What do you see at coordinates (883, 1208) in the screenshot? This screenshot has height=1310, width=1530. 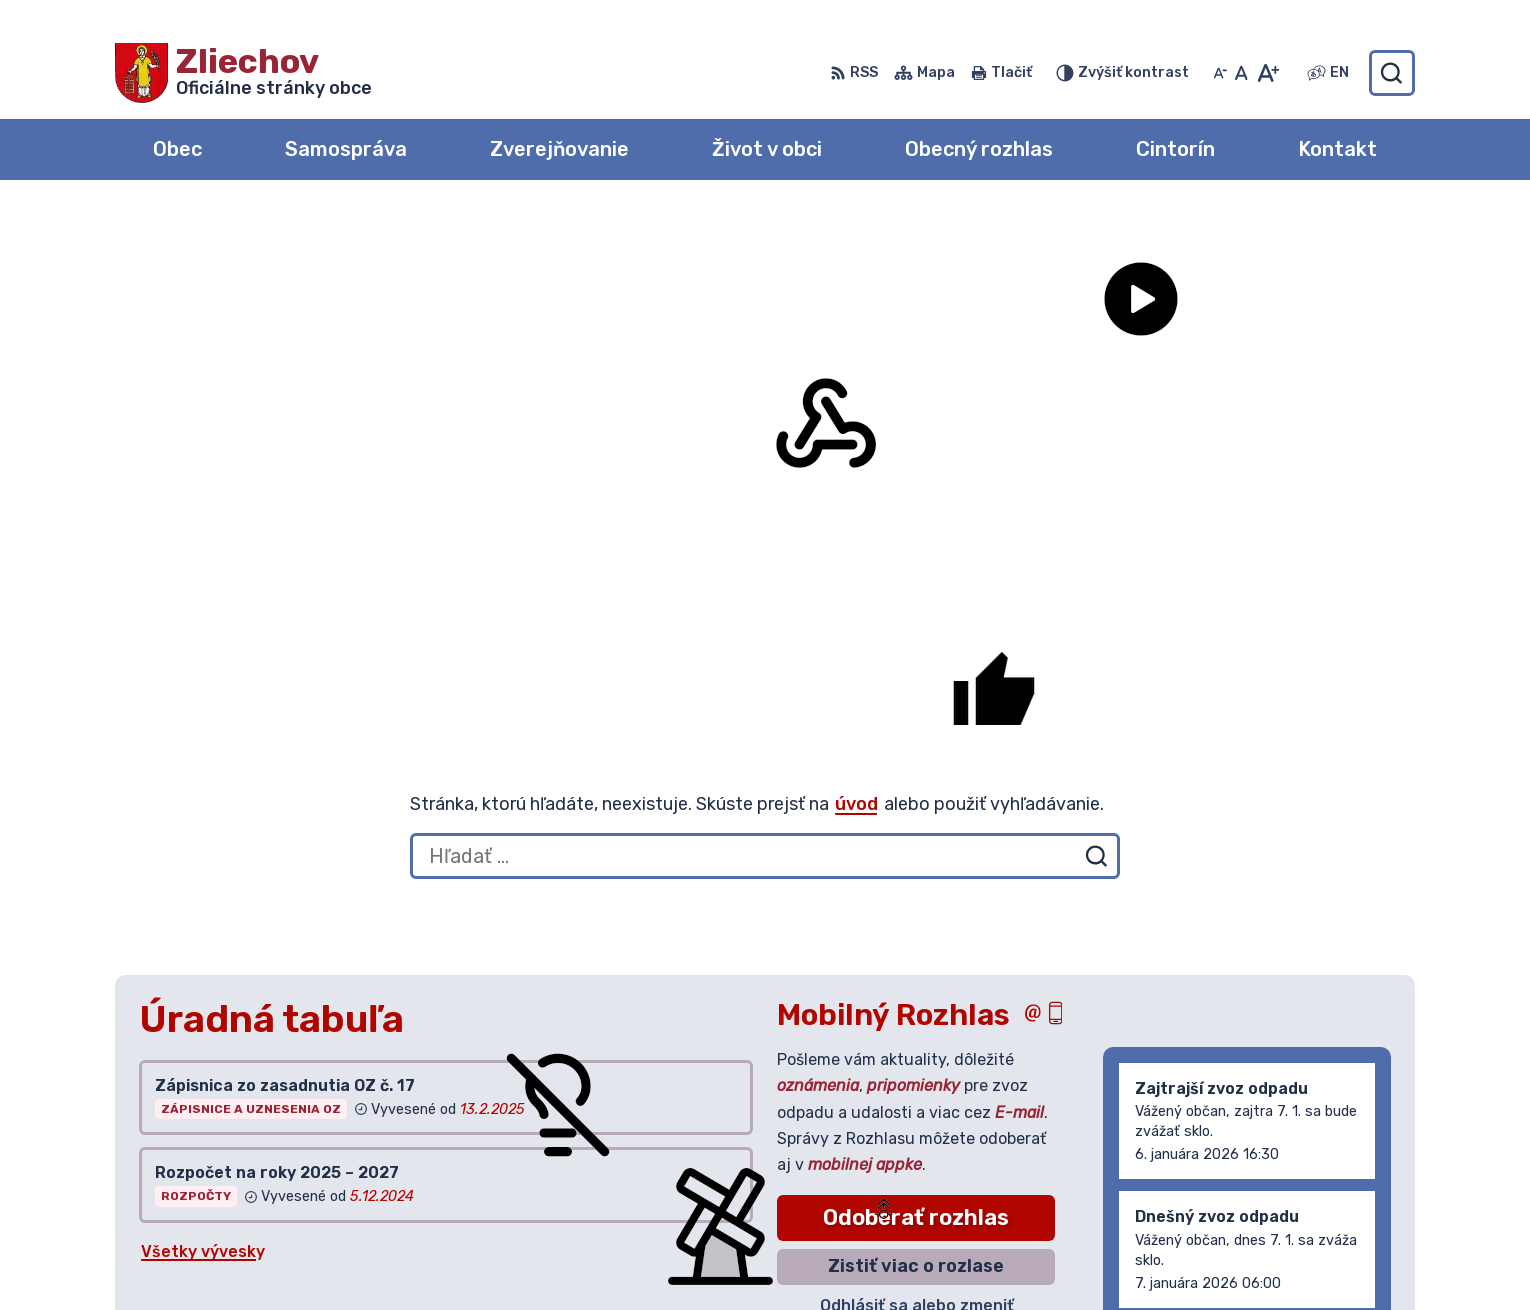 I see `force push changes to a repository` at bounding box center [883, 1208].